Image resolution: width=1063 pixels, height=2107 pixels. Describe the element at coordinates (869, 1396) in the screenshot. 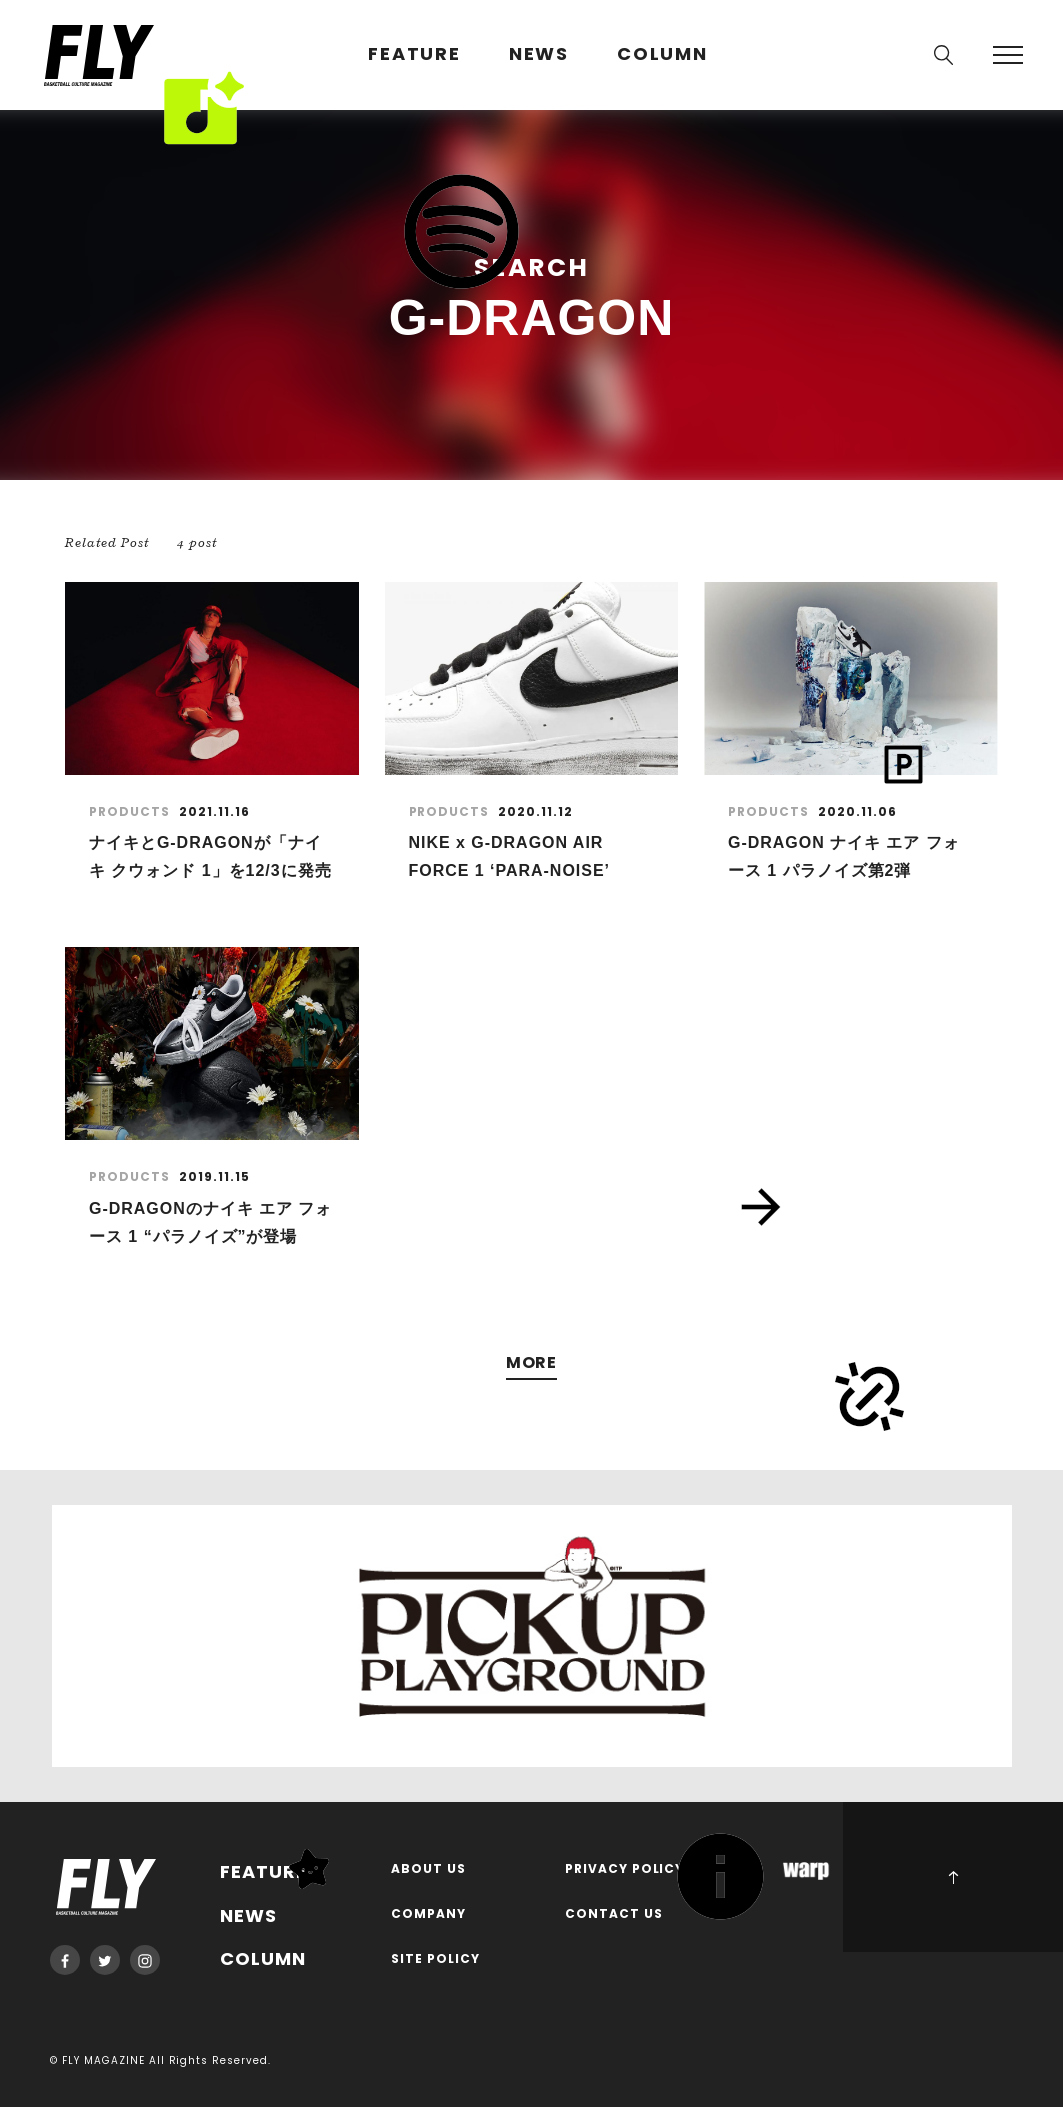

I see `unlink or break a connected URL` at that location.